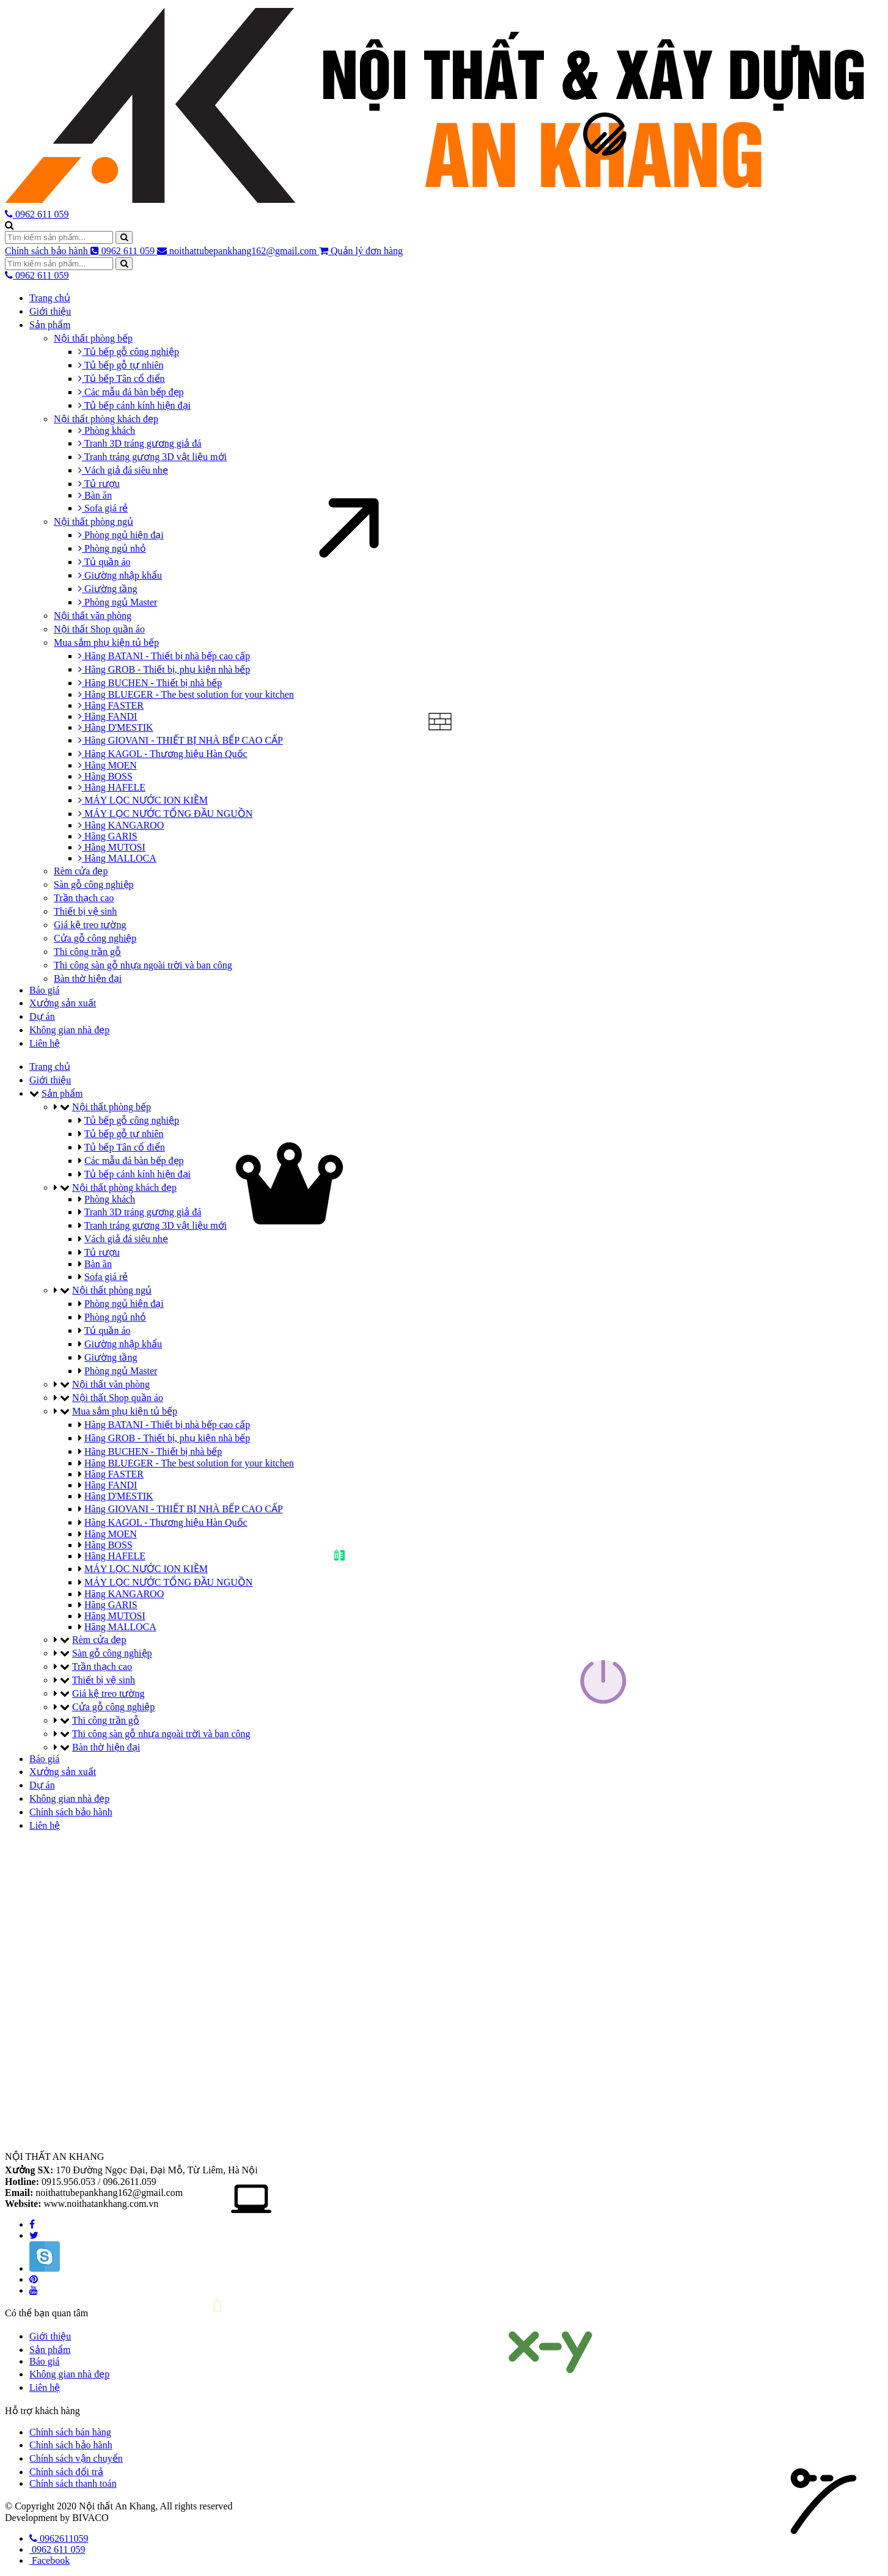 The image size is (888, 2576). I want to click on view or edit wall layout, so click(440, 722).